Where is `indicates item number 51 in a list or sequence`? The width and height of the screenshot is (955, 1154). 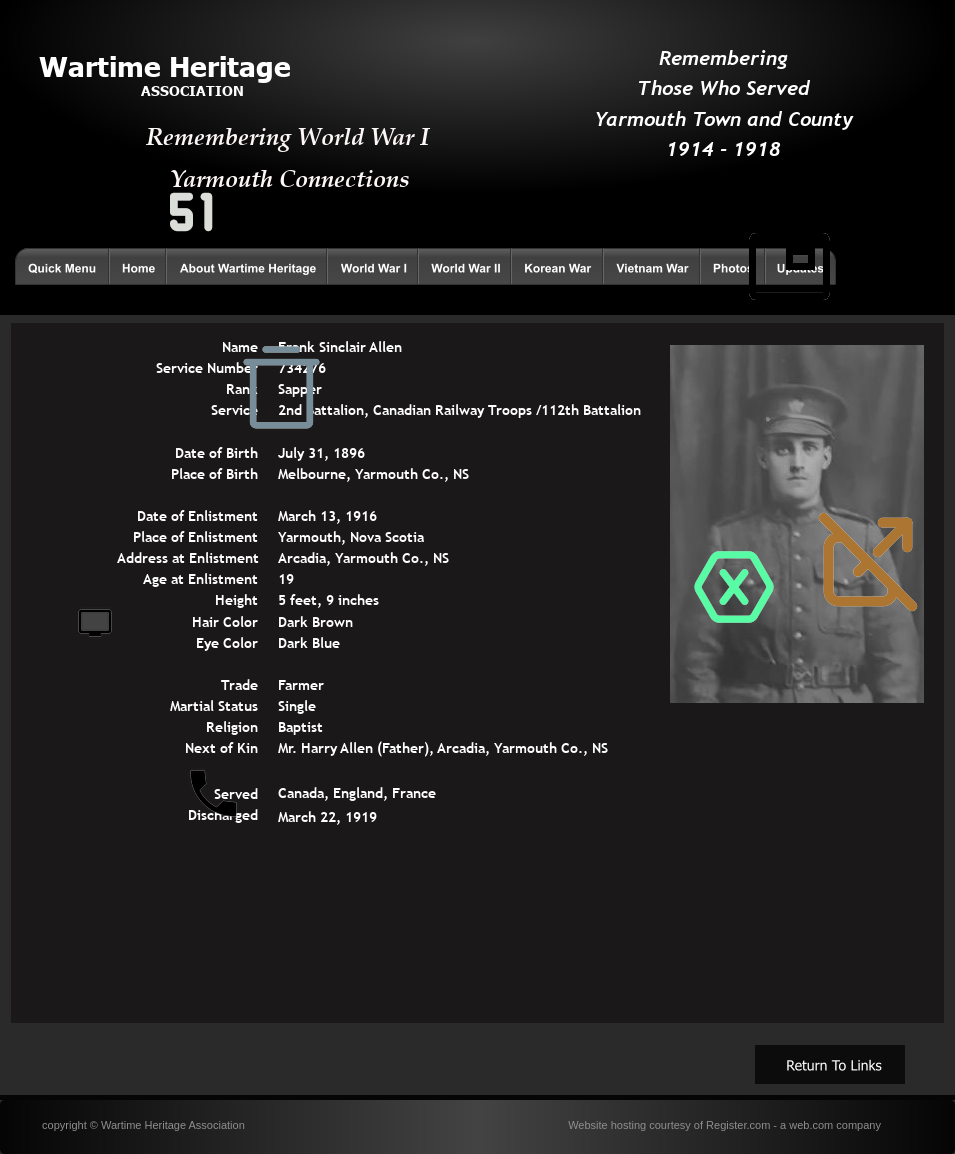 indicates item number 51 in a list or sequence is located at coordinates (193, 212).